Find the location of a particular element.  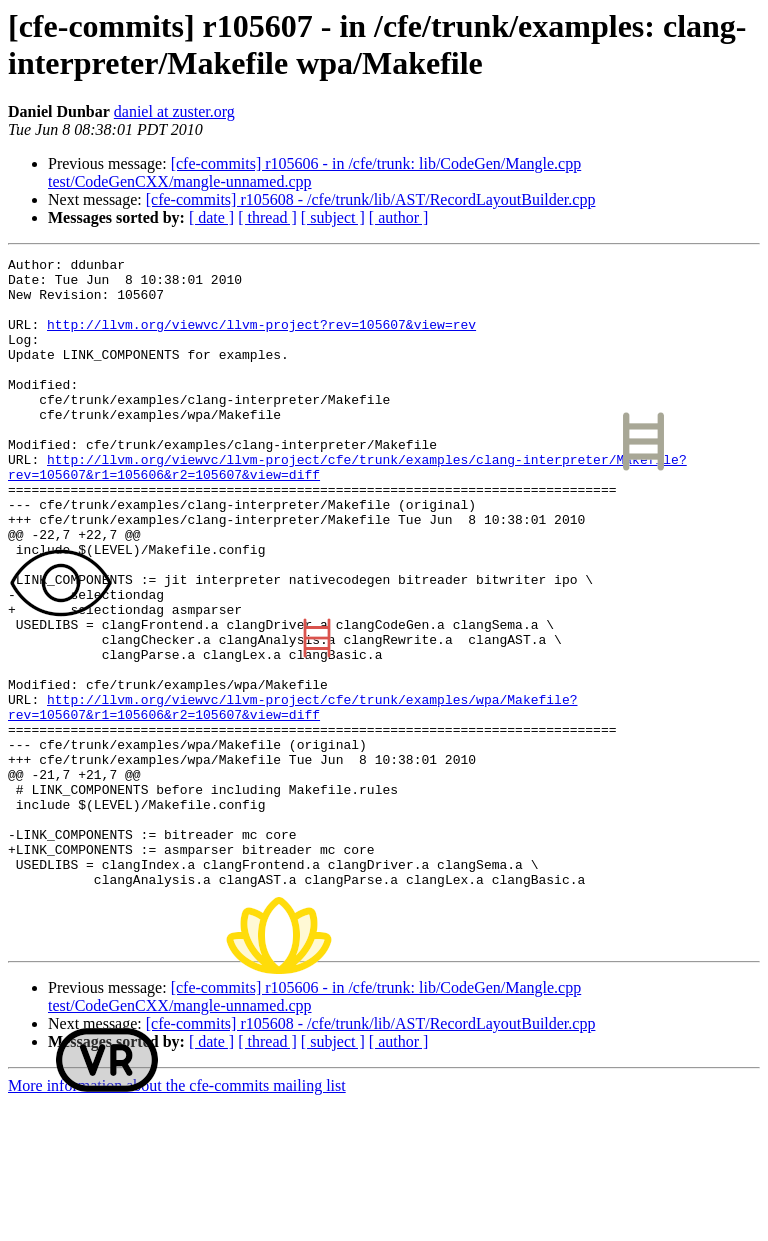

access step-by-step instructions or tutorials is located at coordinates (317, 638).